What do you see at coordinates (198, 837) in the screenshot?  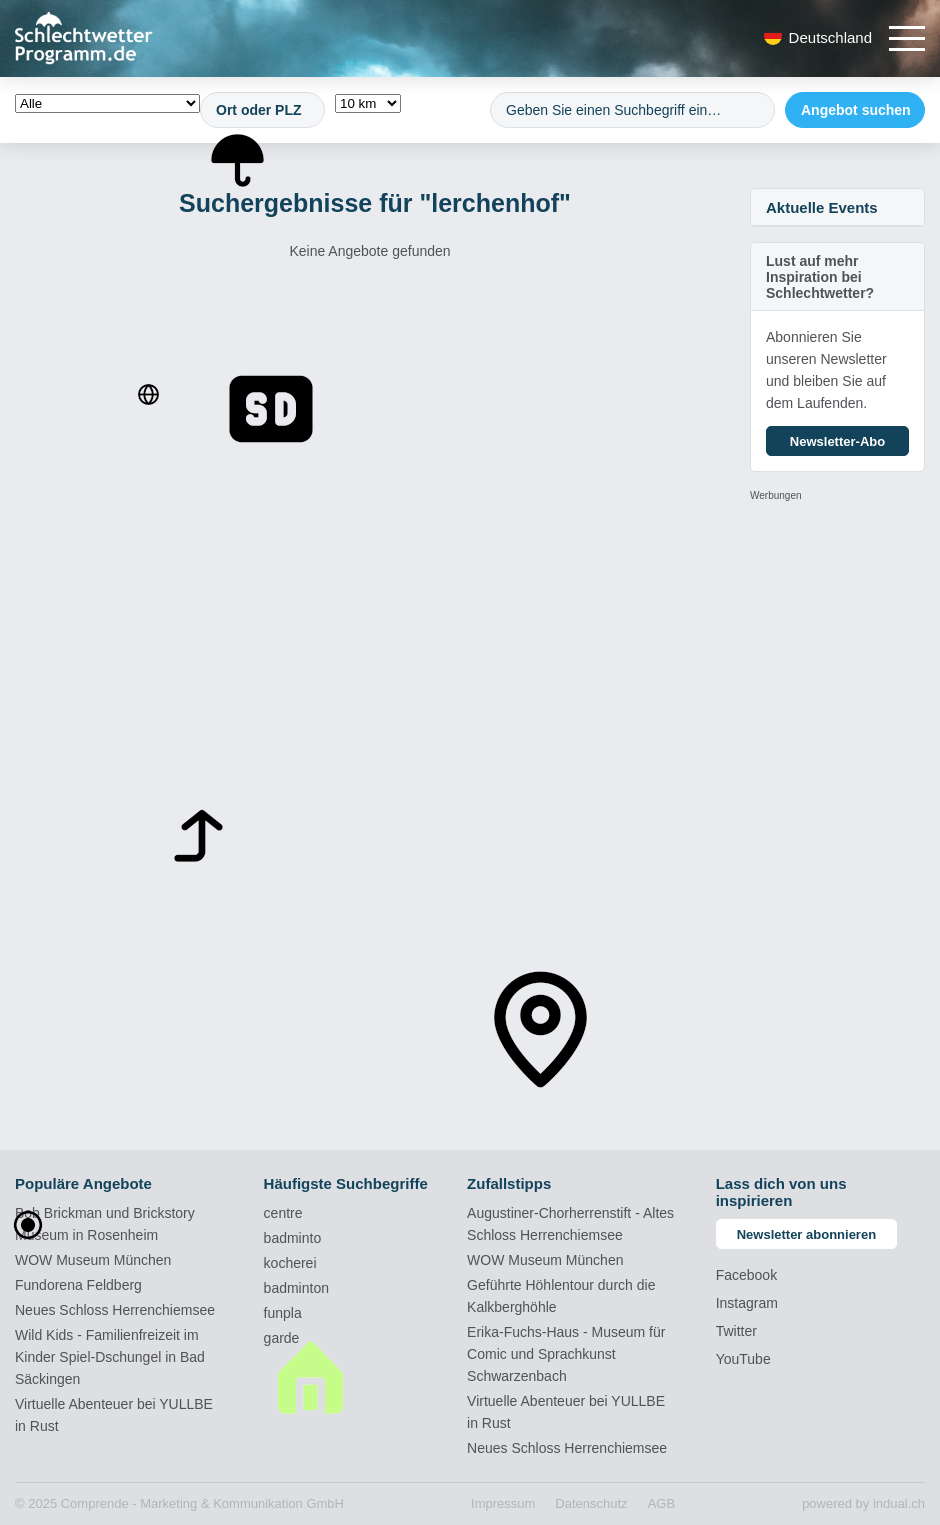 I see `navigate forward and up in a hierarchy` at bounding box center [198, 837].